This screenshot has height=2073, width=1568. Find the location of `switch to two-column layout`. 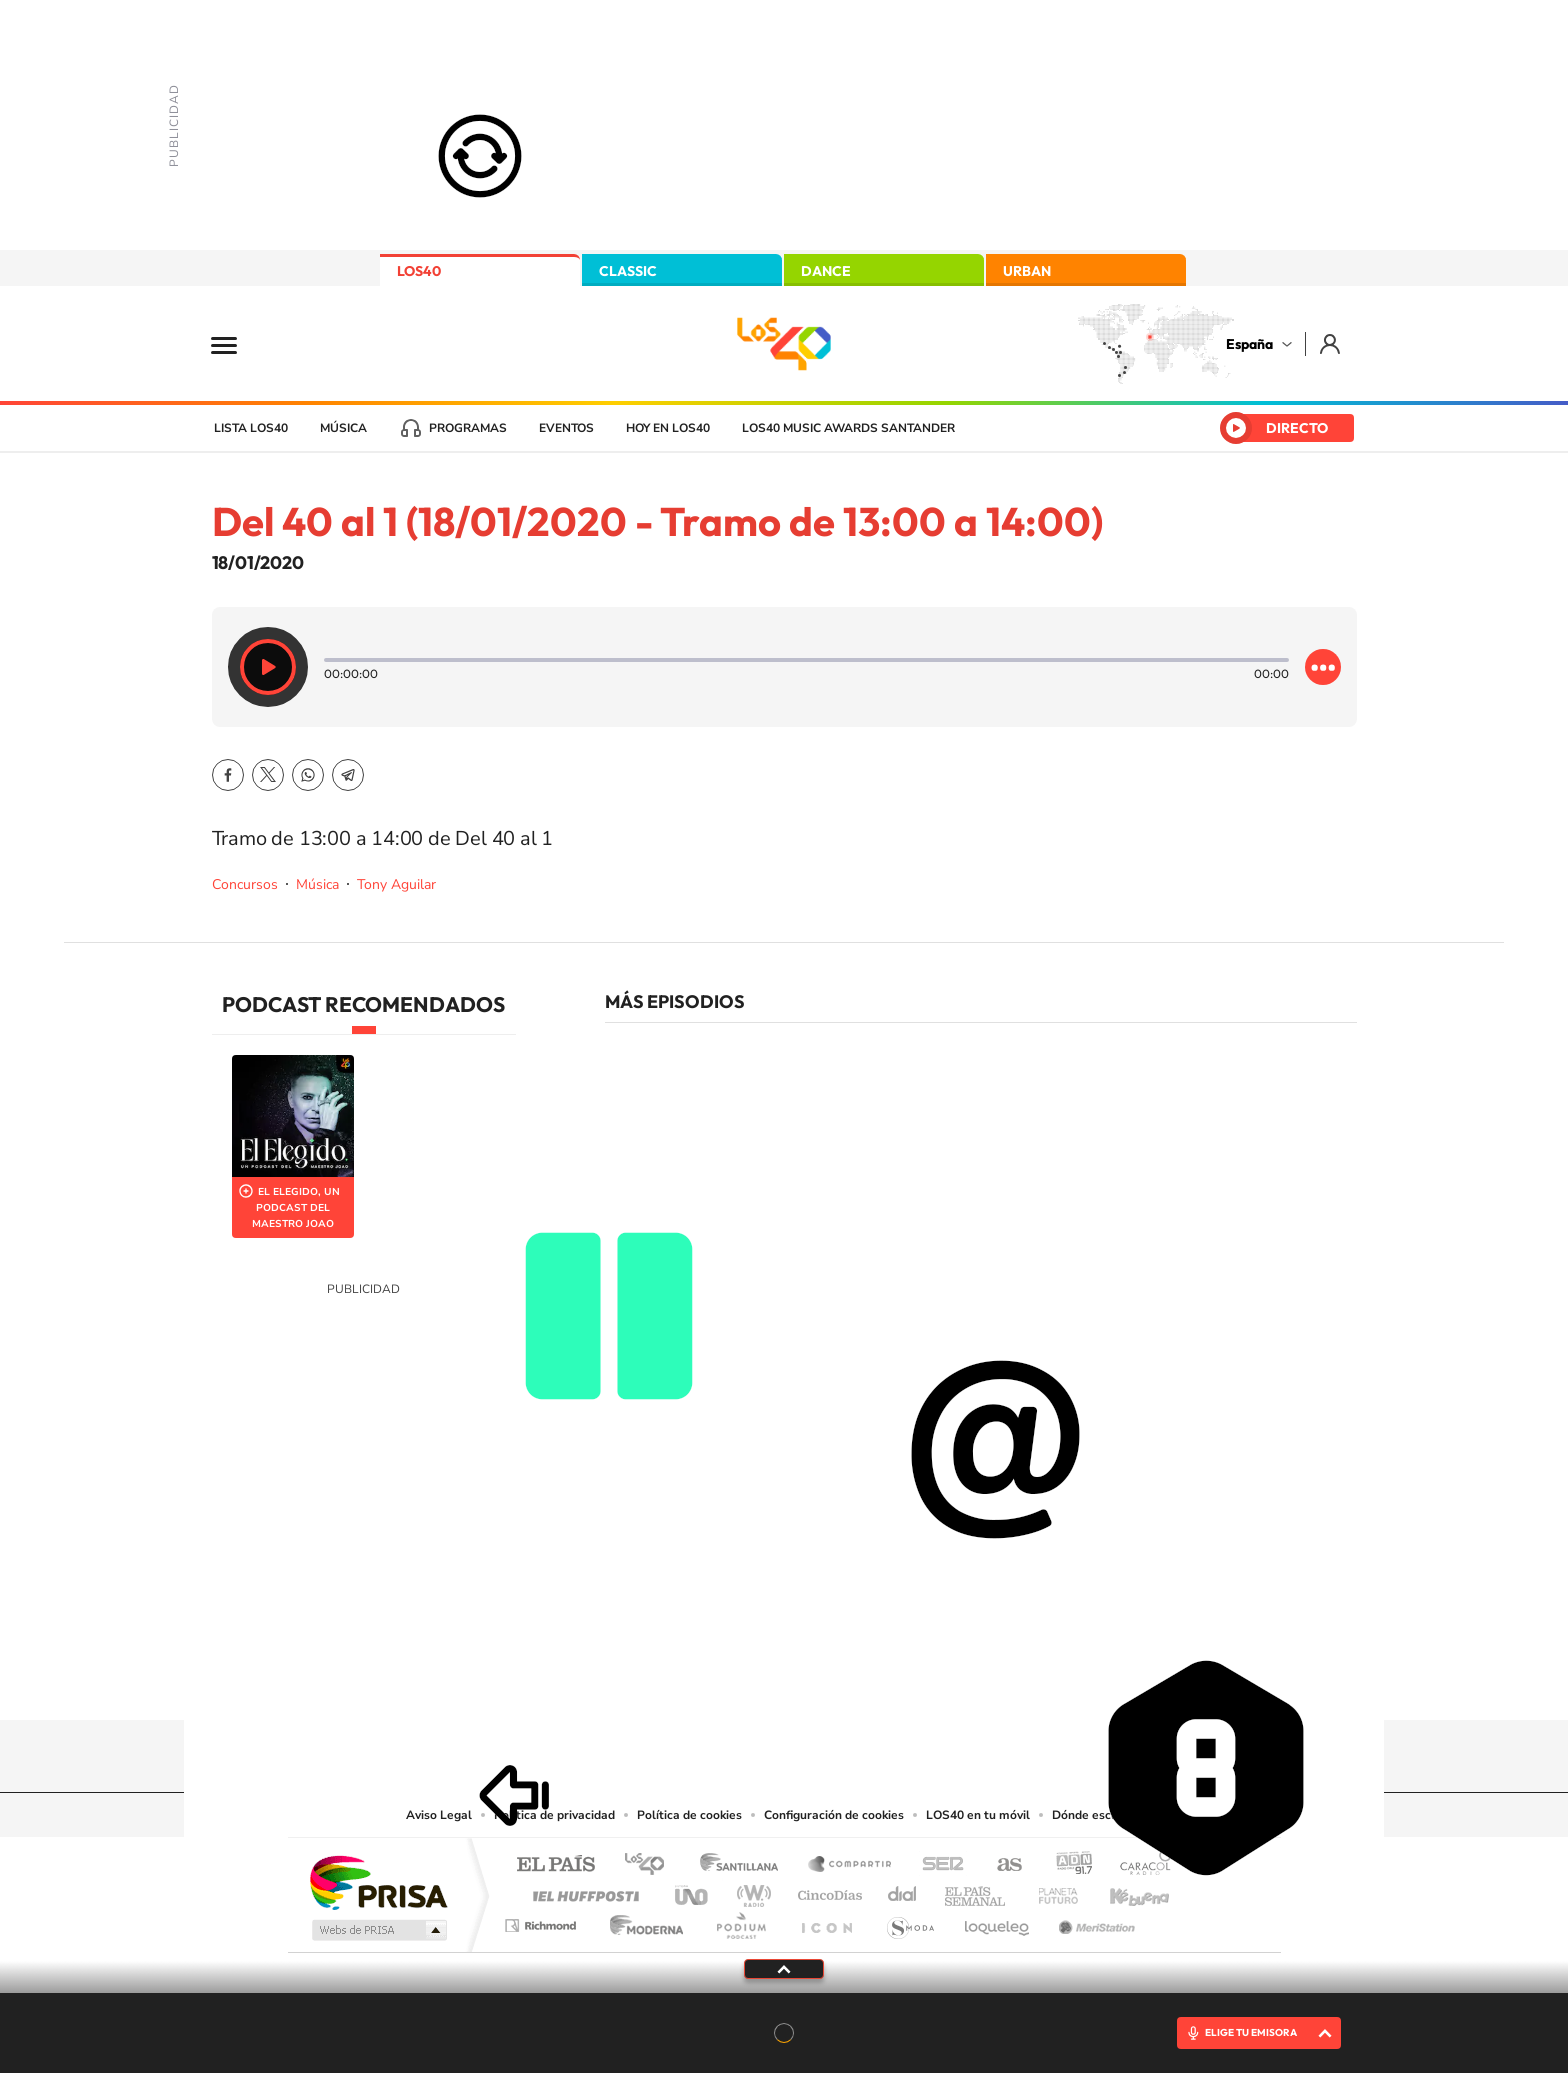

switch to two-column layout is located at coordinates (609, 1316).